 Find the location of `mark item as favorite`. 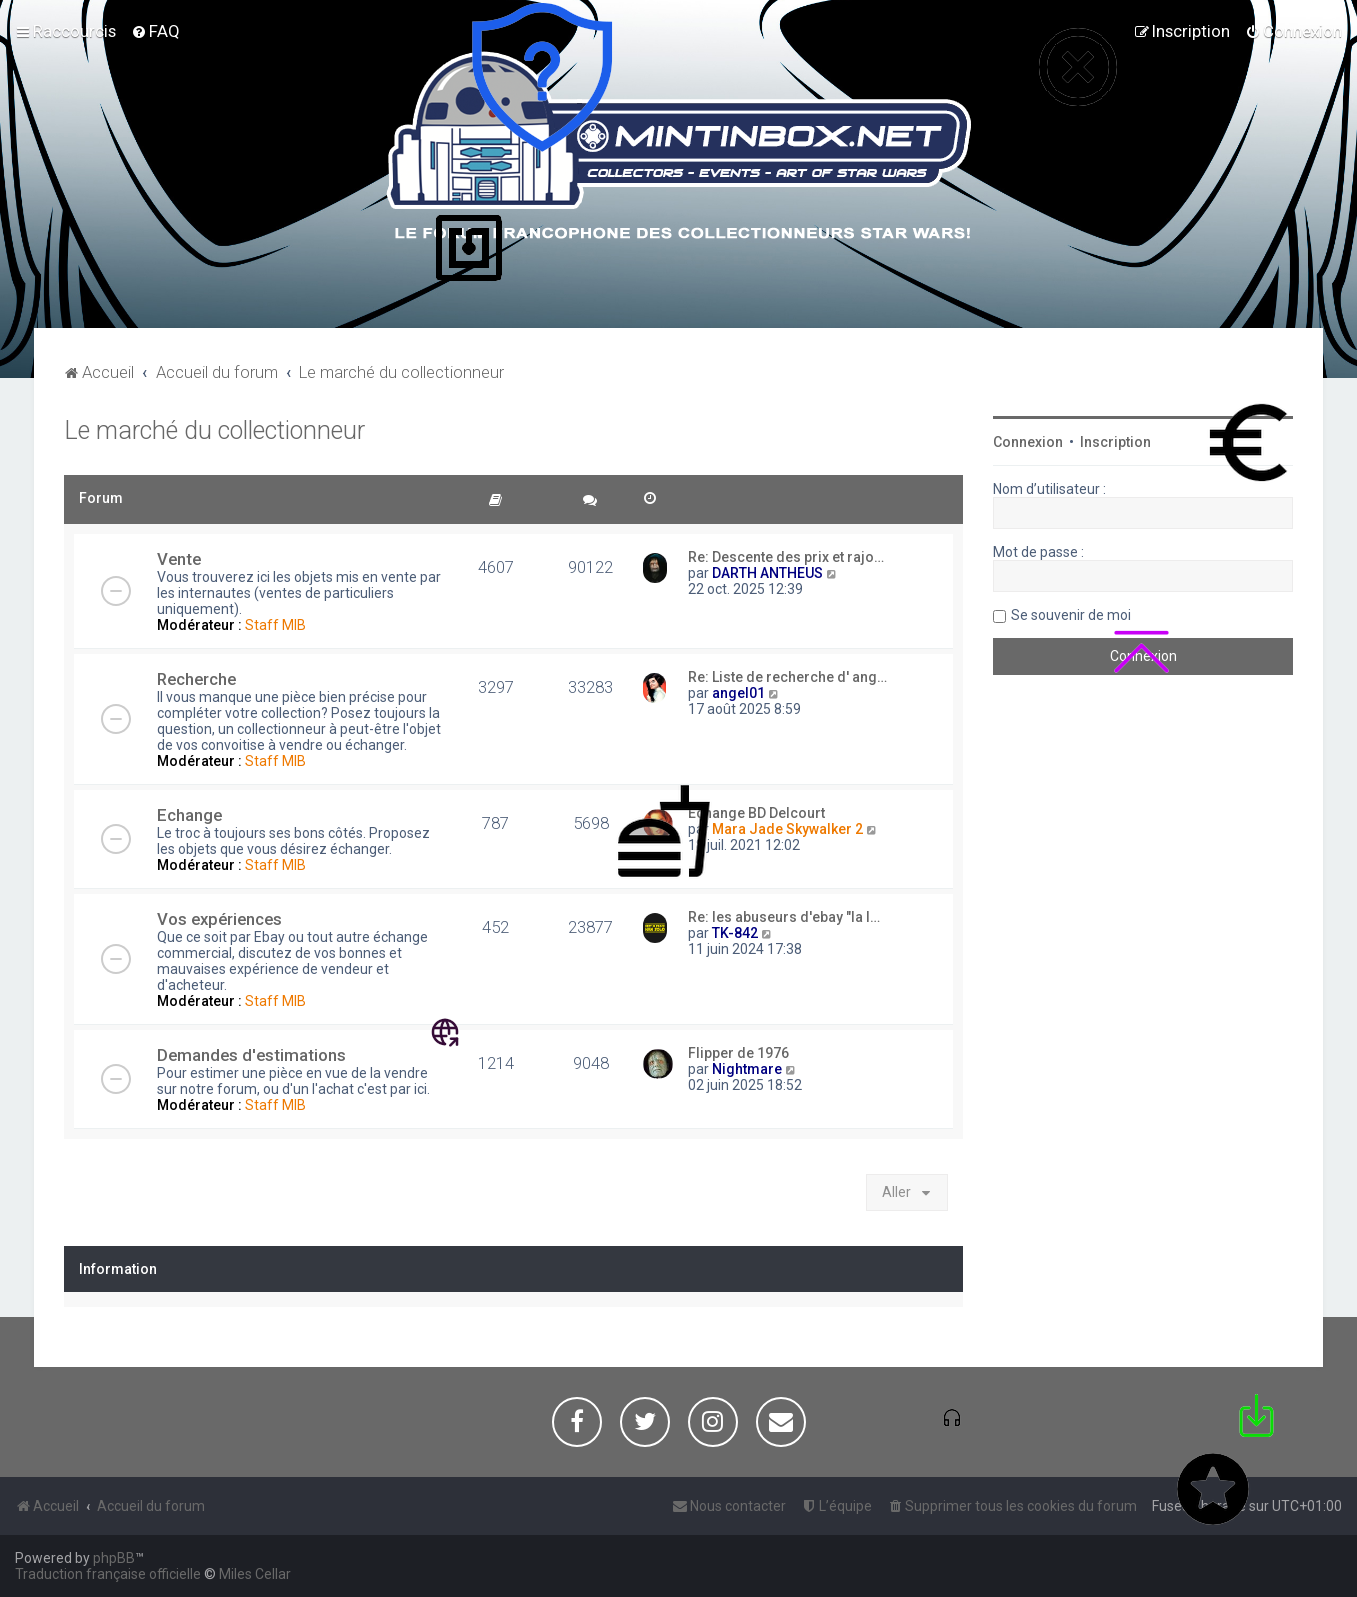

mark item as favorite is located at coordinates (1213, 1489).